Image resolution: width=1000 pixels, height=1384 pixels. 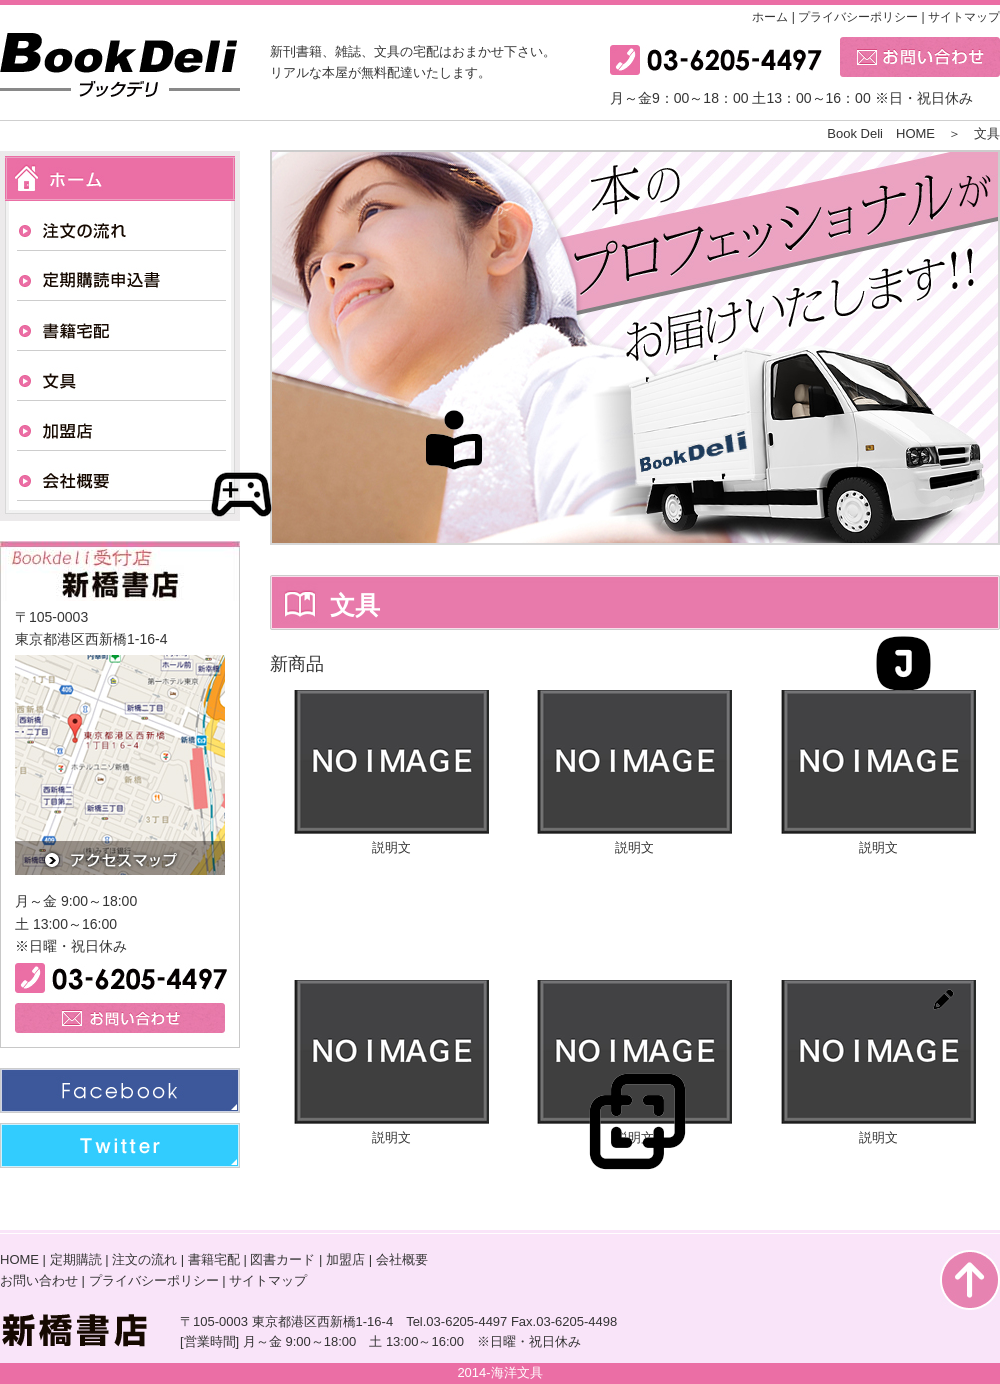 What do you see at coordinates (903, 663) in the screenshot?
I see `indicates an item or contact starting with the letter J` at bounding box center [903, 663].